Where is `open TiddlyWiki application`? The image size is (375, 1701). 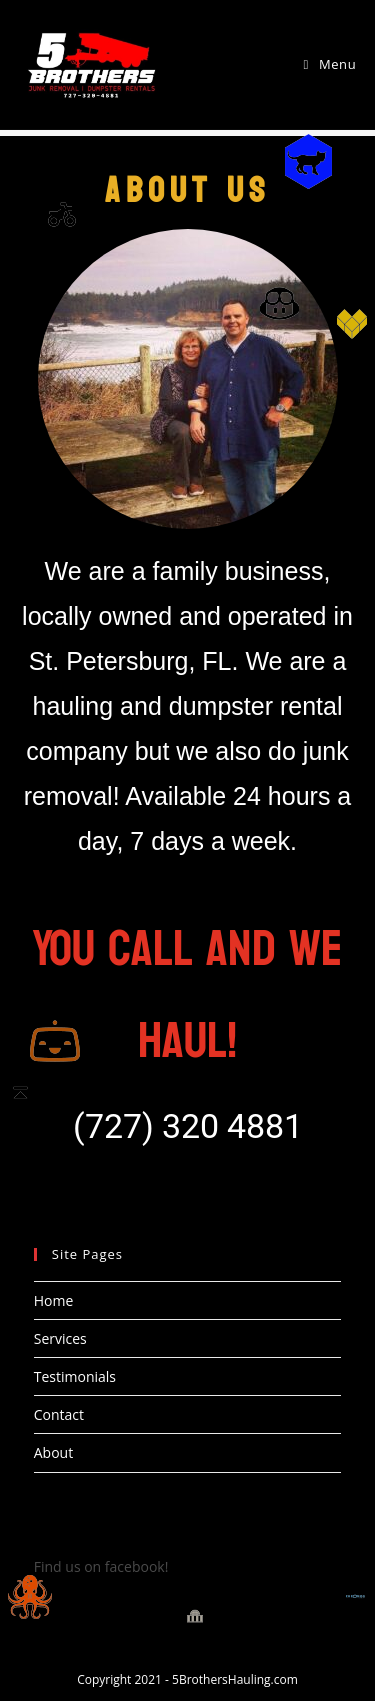 open TiddlyWiki application is located at coordinates (308, 161).